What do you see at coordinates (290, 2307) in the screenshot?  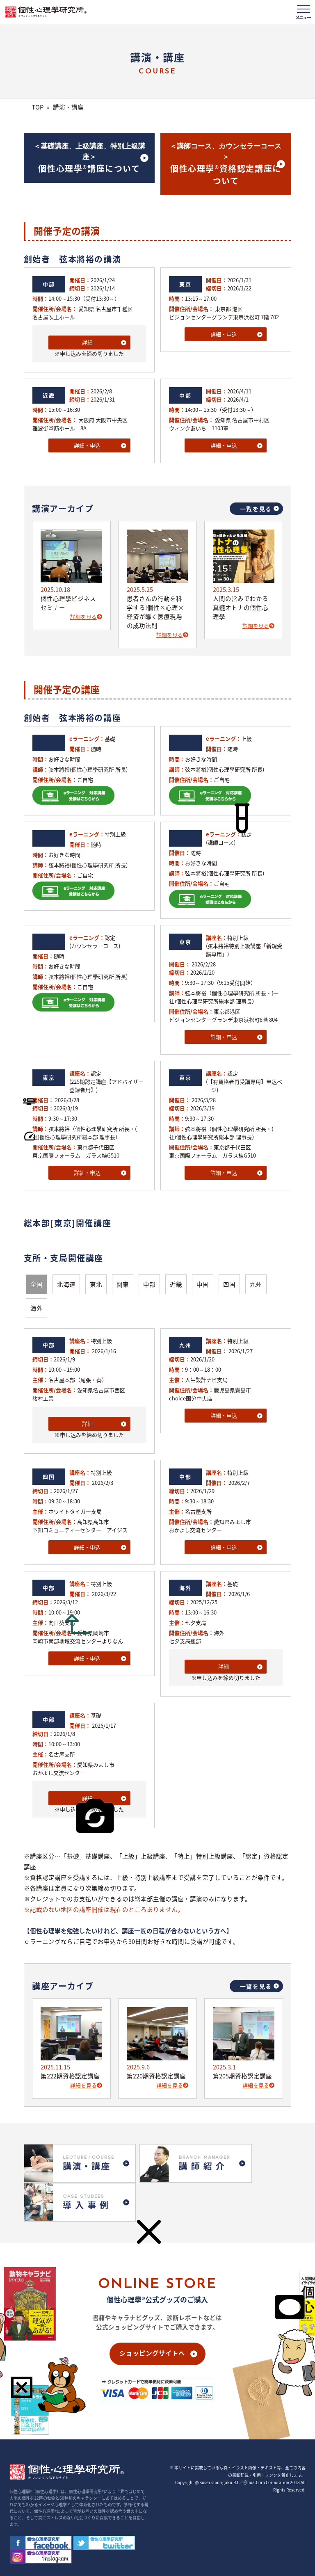 I see `apply vignette effect to photo` at bounding box center [290, 2307].